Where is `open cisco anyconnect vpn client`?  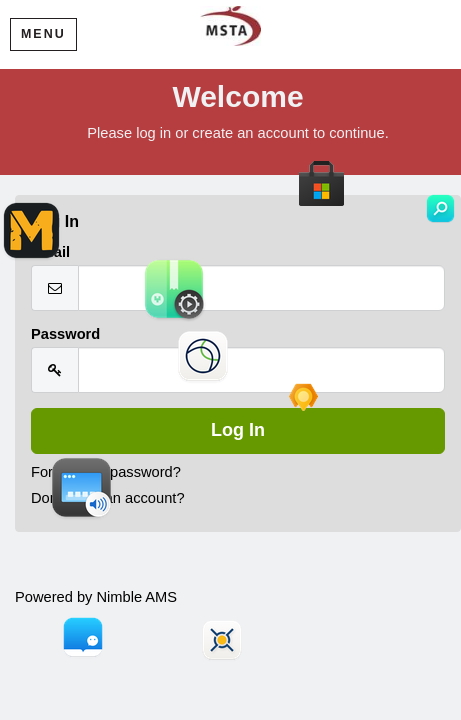
open cisco anyconnect vpn client is located at coordinates (203, 356).